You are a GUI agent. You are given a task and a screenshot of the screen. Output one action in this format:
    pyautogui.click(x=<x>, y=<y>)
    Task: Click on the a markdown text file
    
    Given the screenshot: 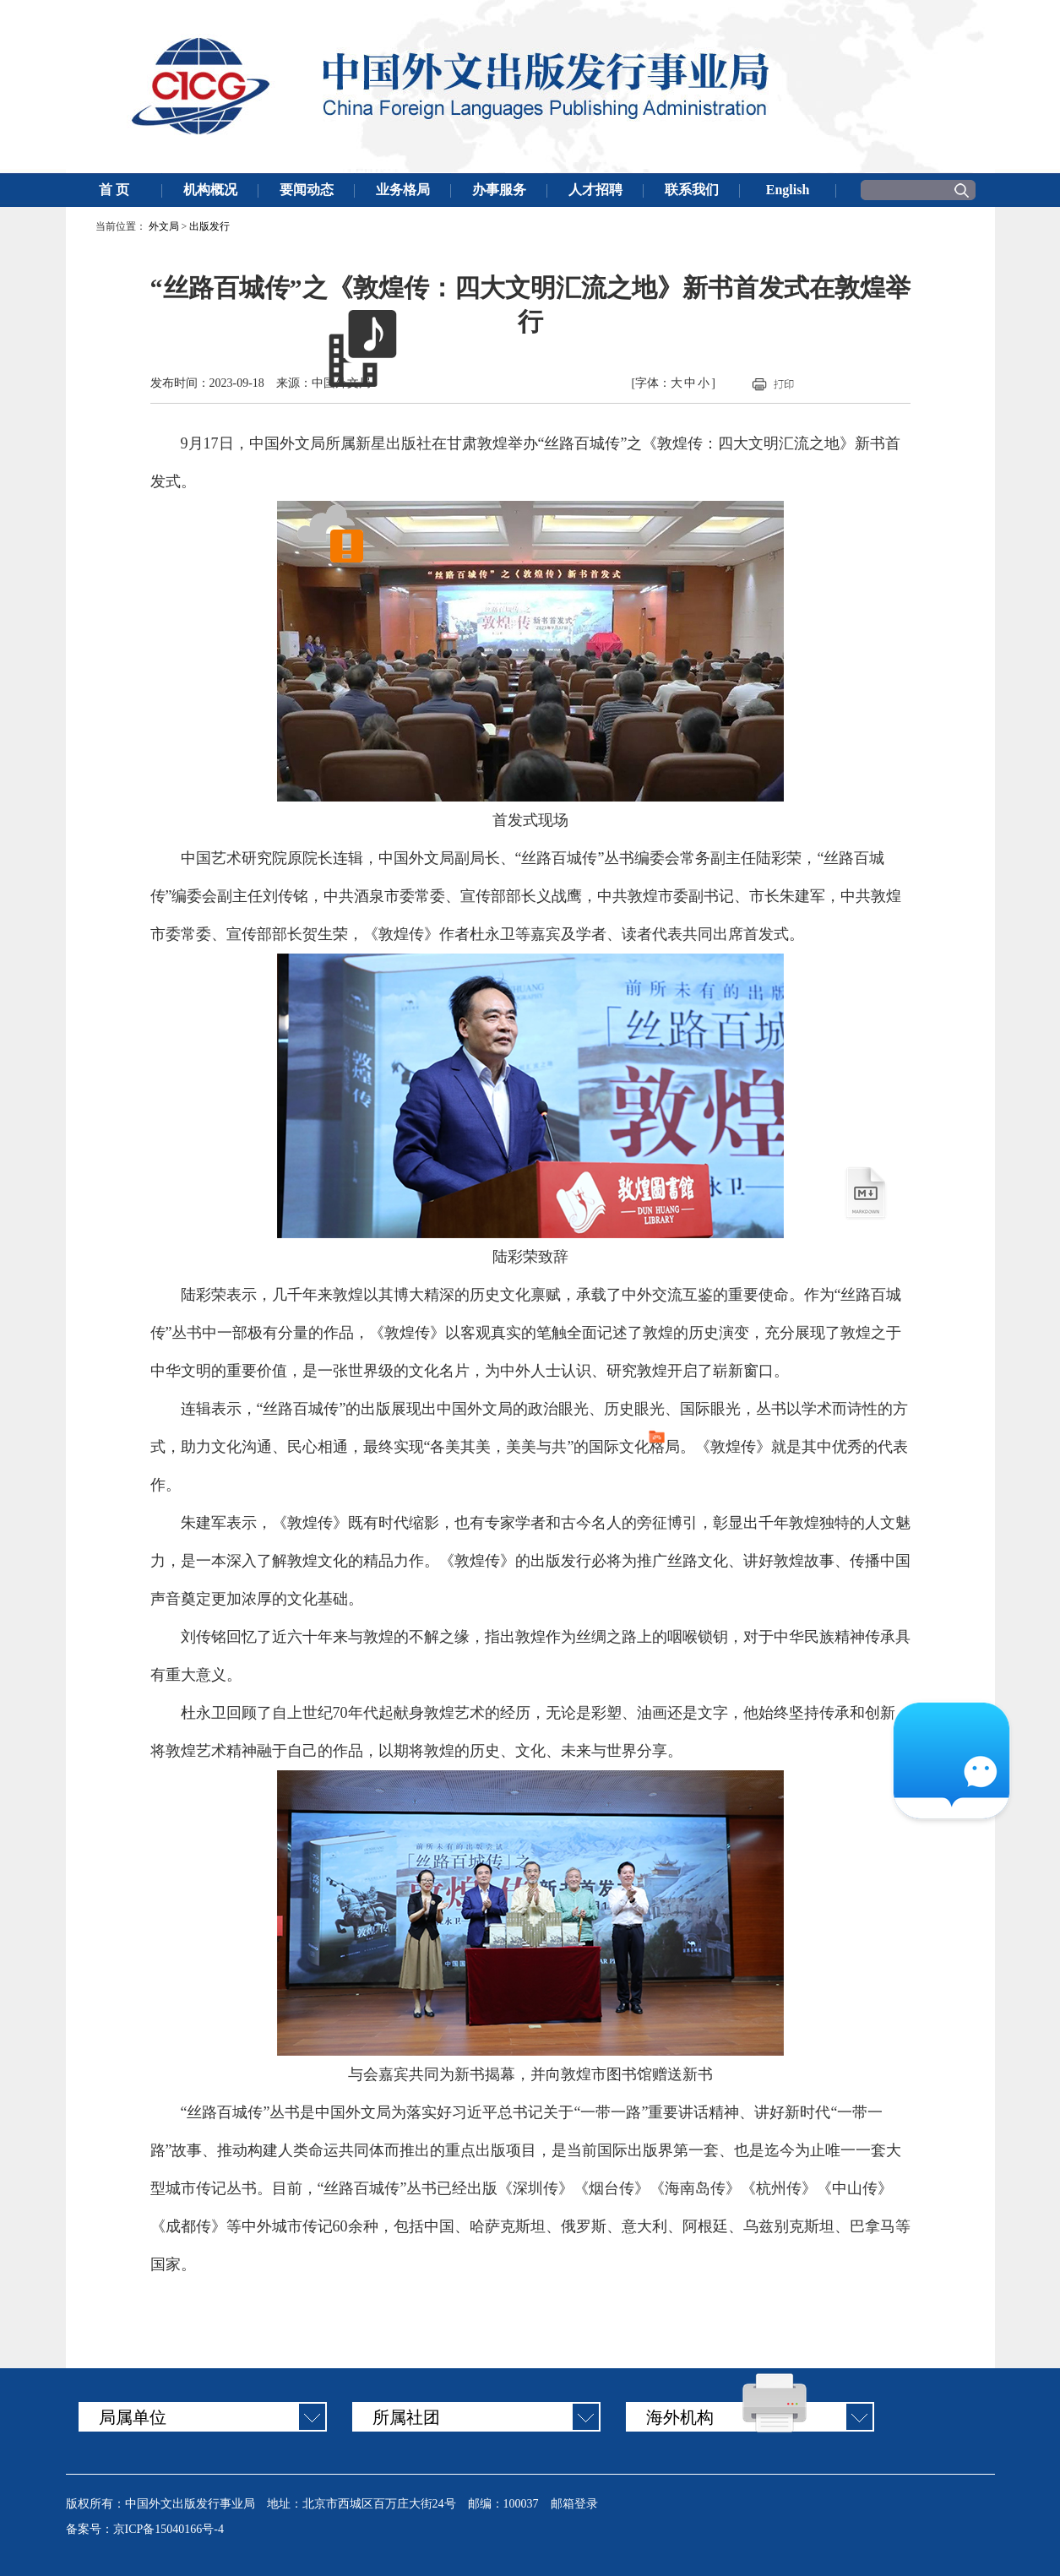 What is the action you would take?
    pyautogui.click(x=866, y=1193)
    